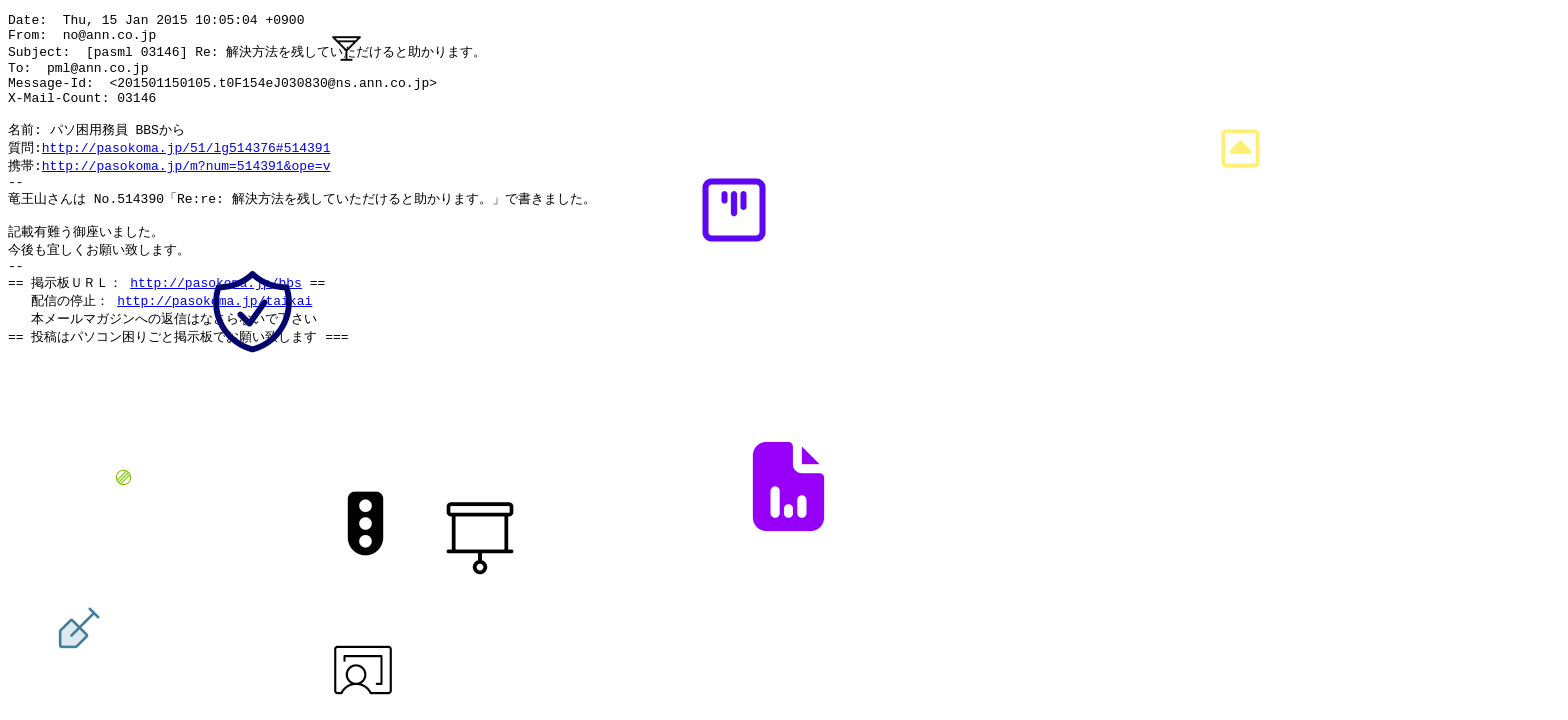 The height and width of the screenshot is (720, 1568). Describe the element at coordinates (252, 311) in the screenshot. I see `indicates verified security or protection status` at that location.